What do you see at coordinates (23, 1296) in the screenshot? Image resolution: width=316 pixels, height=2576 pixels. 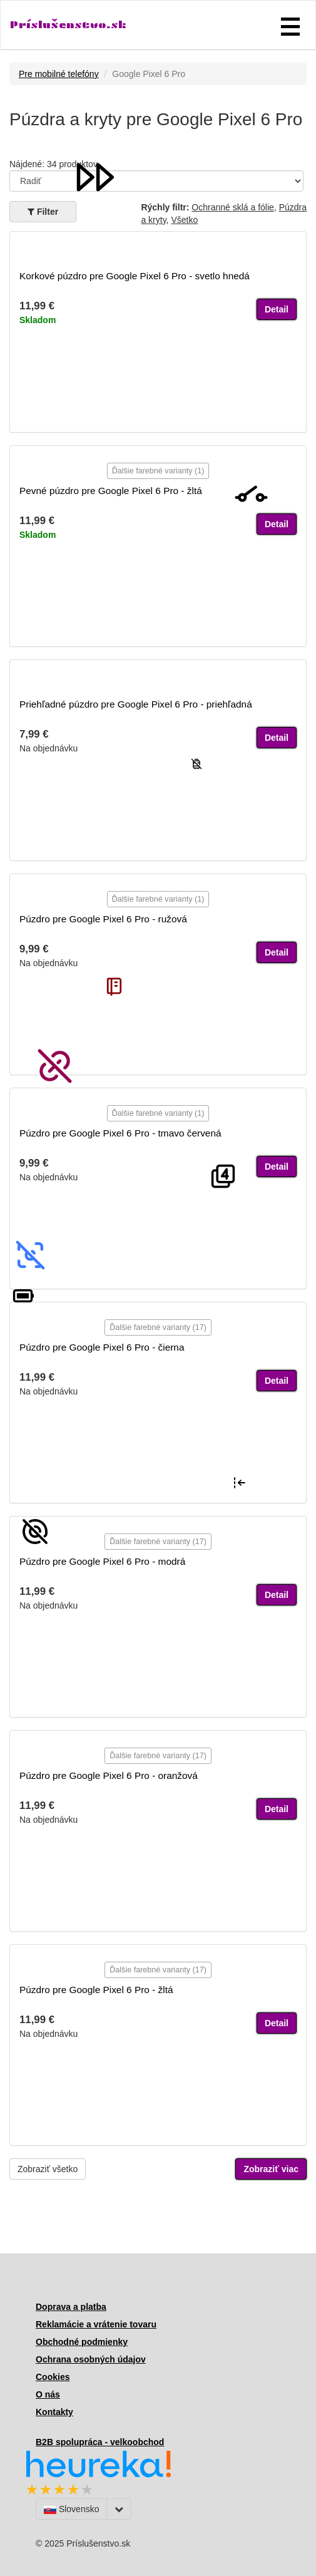 I see `indicates battery is fully charged` at bounding box center [23, 1296].